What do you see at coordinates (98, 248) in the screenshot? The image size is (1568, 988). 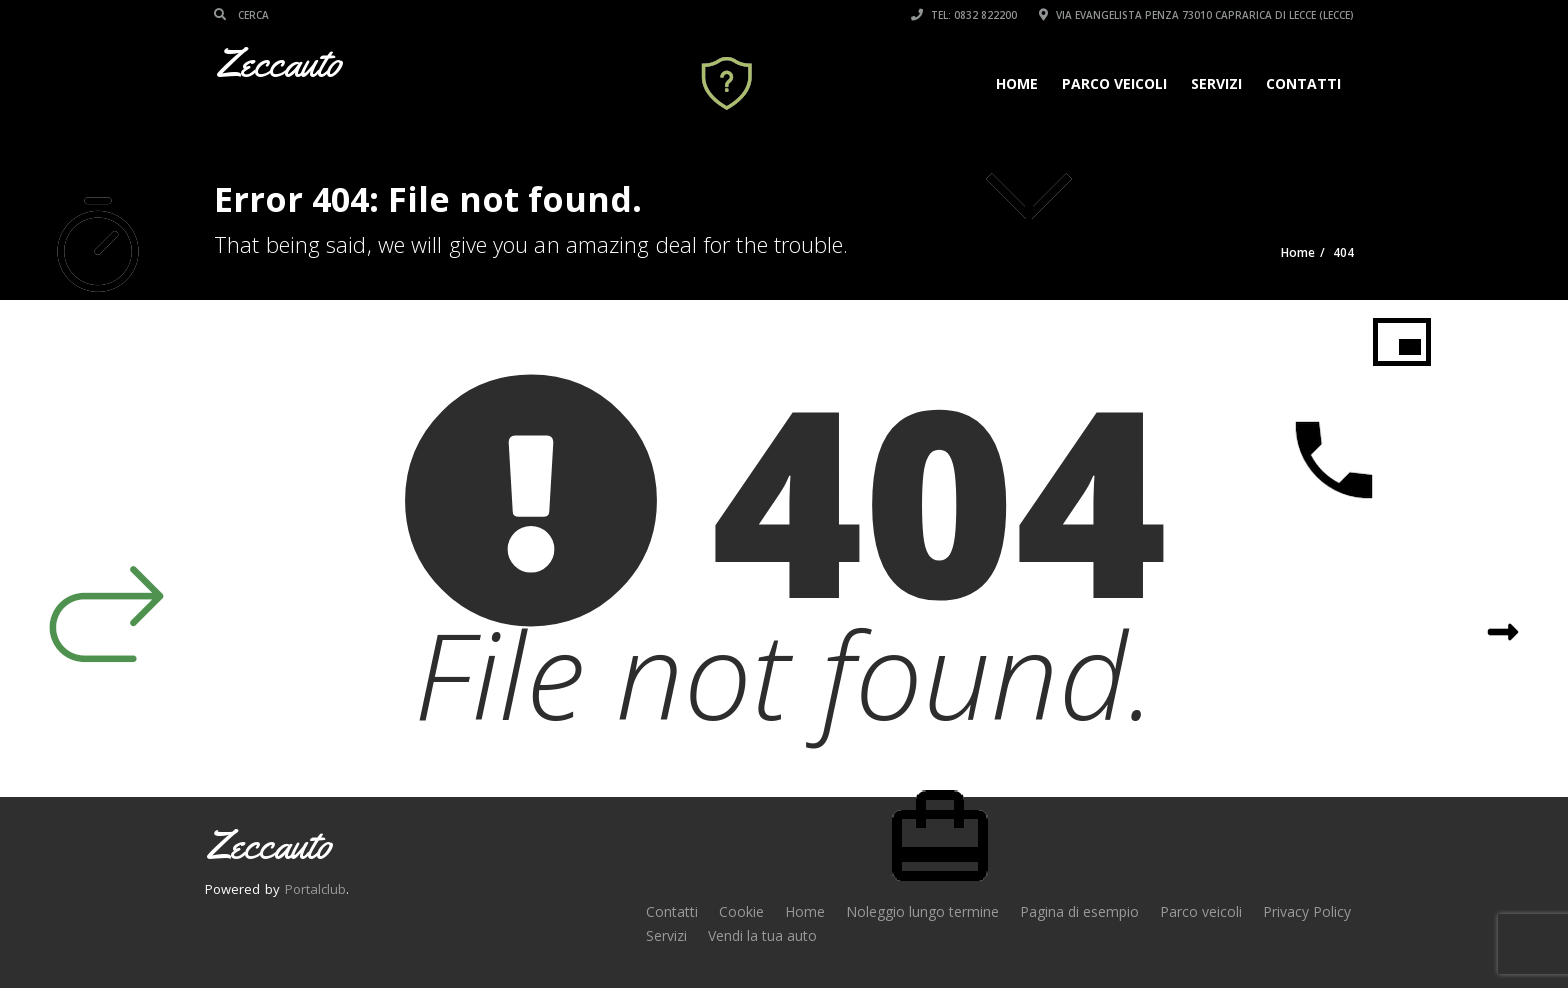 I see `set a countdown timer` at bounding box center [98, 248].